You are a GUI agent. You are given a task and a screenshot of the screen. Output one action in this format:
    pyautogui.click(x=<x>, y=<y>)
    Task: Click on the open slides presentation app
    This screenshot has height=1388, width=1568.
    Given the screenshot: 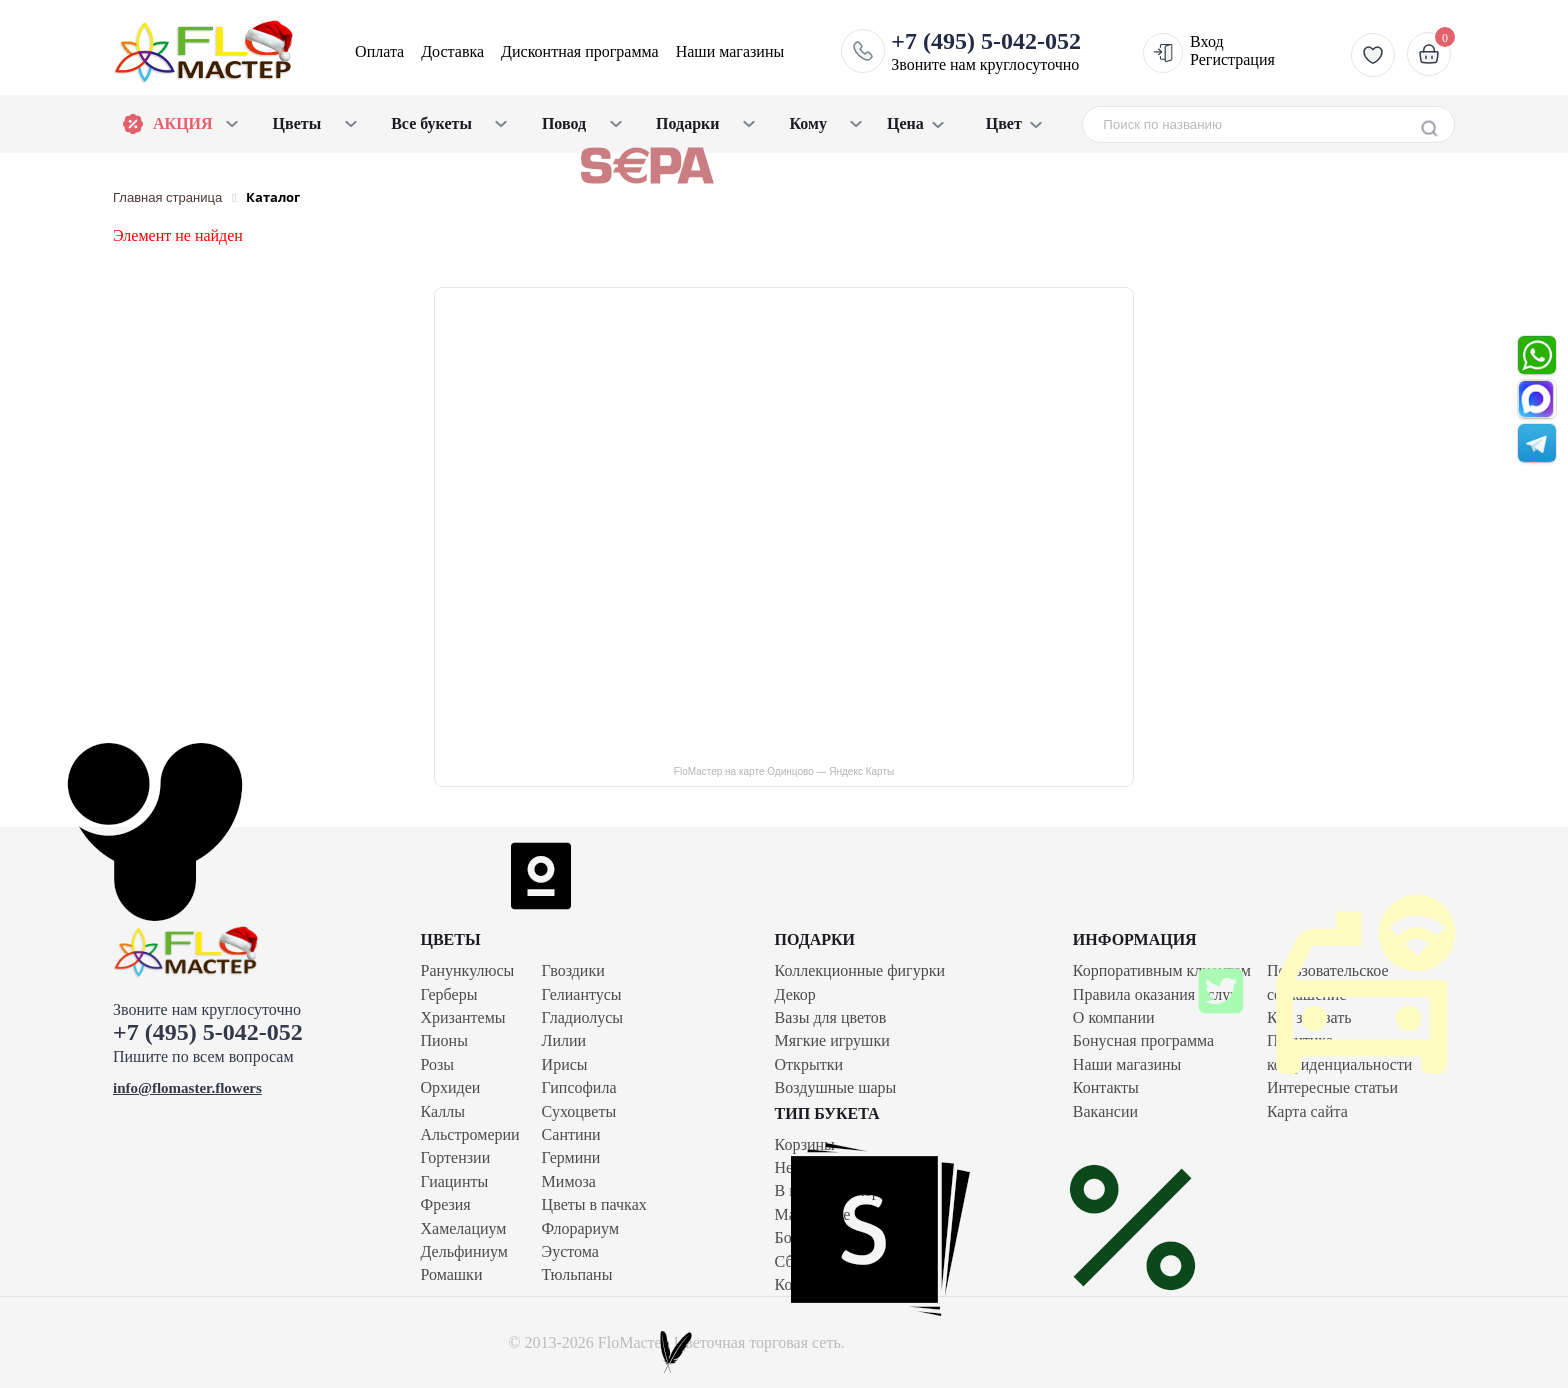 What is the action you would take?
    pyautogui.click(x=880, y=1229)
    